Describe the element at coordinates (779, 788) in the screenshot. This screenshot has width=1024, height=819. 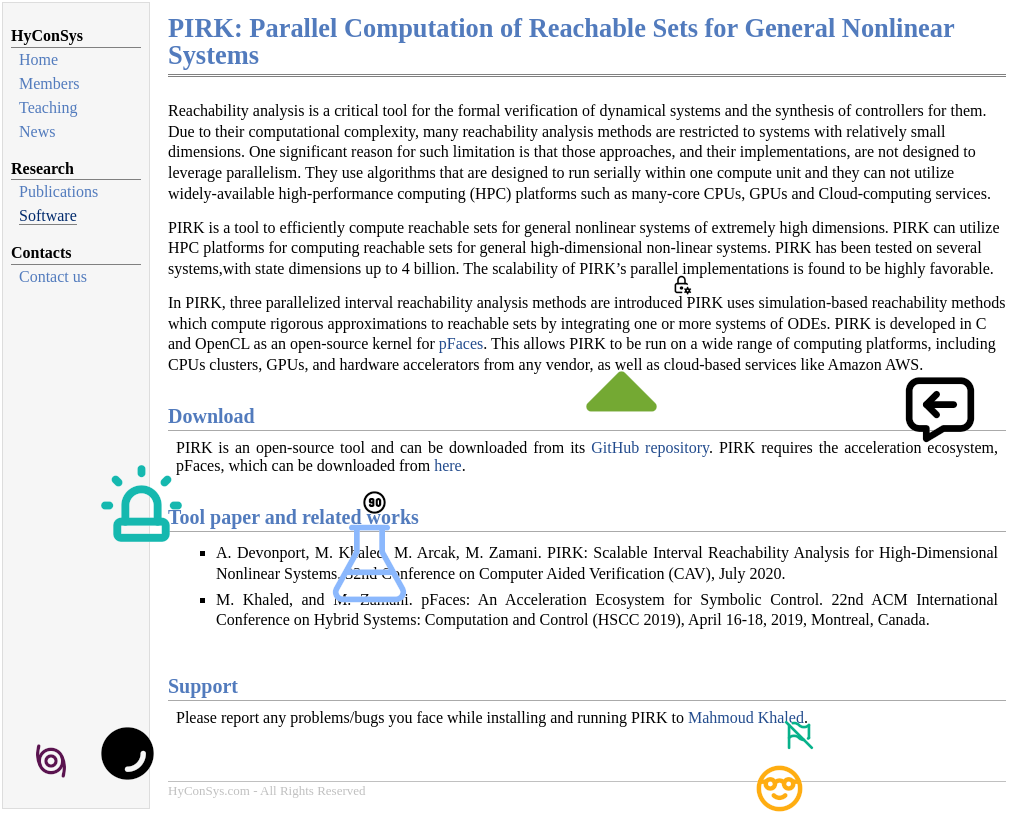
I see `select nerd or geeky mood/reaction` at that location.